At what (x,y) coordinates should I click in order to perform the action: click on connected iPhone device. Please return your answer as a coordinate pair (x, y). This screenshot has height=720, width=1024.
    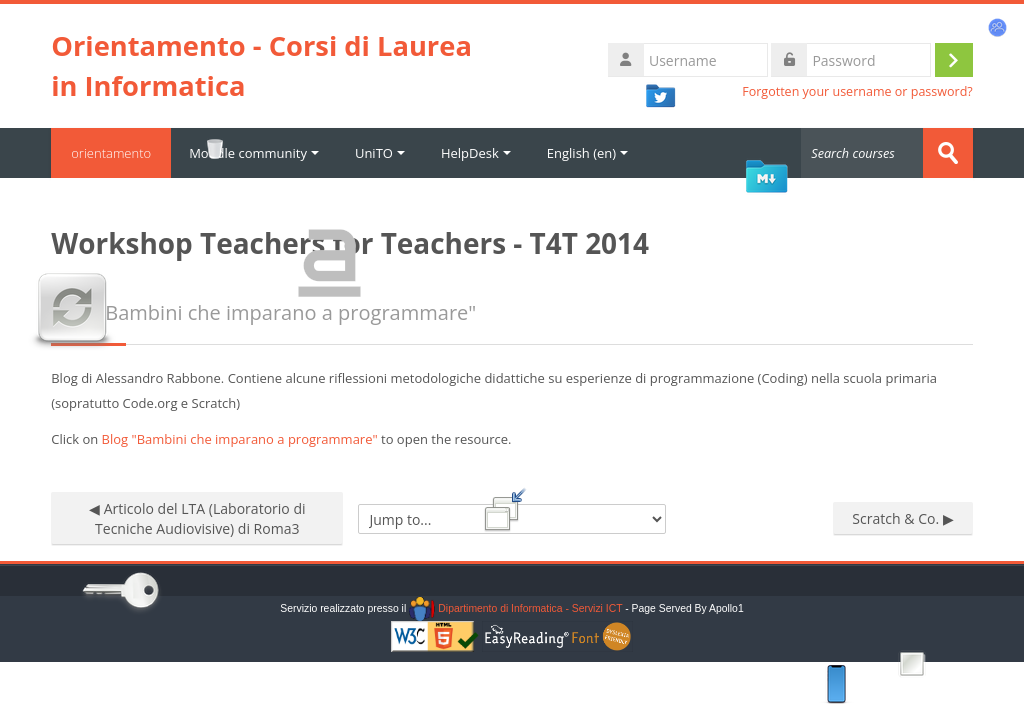
    Looking at the image, I should click on (836, 684).